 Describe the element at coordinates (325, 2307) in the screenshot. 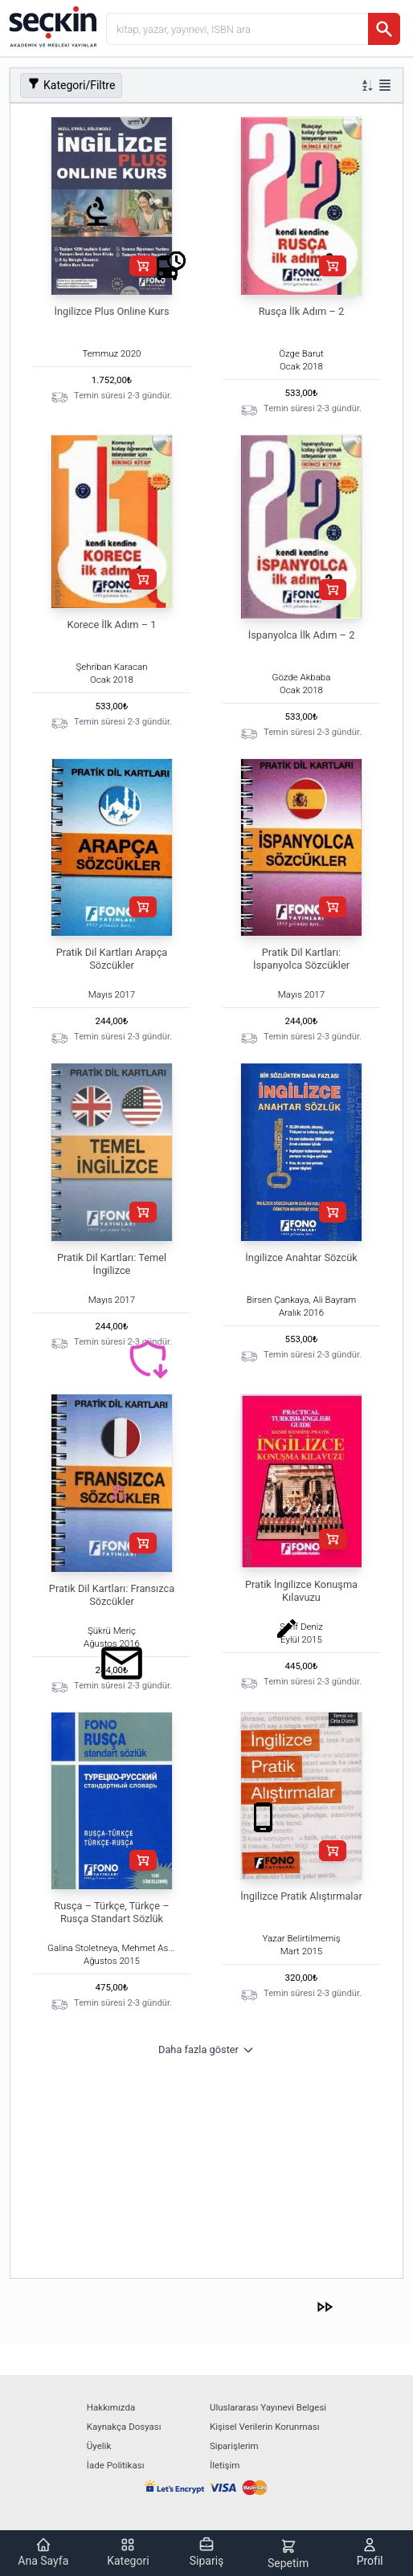

I see `skip forward in media playback` at that location.